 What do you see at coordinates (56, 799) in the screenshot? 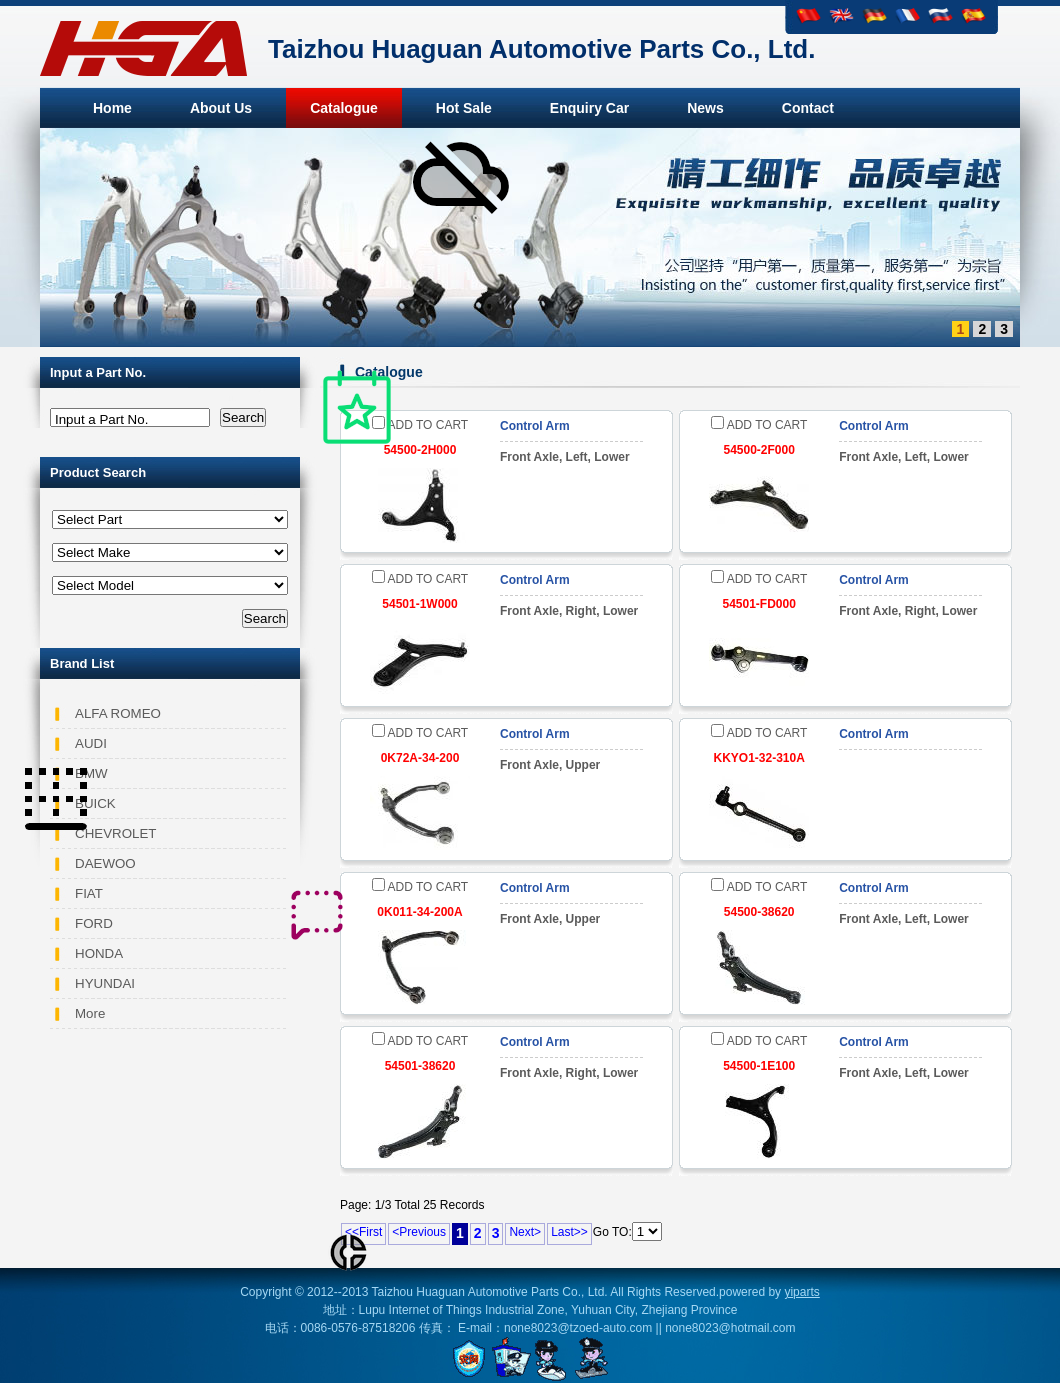
I see `apply bottom border to selected cells` at bounding box center [56, 799].